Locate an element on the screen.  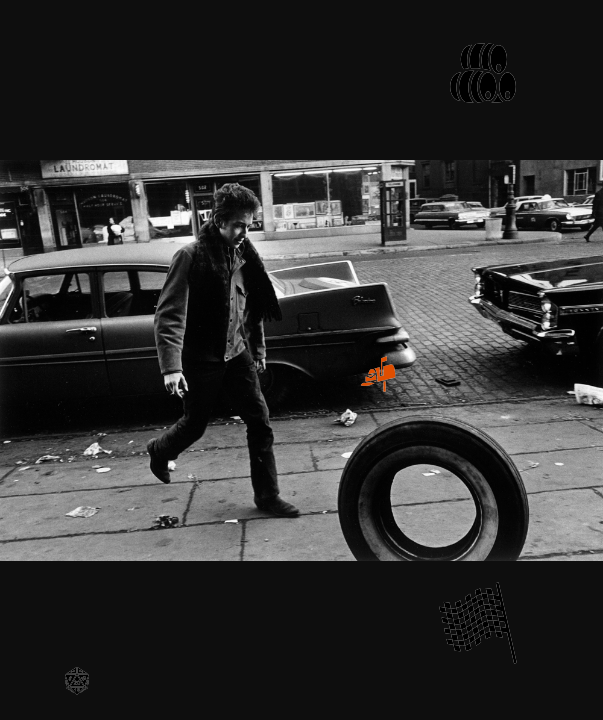
indicates race finish or completion is located at coordinates (478, 623).